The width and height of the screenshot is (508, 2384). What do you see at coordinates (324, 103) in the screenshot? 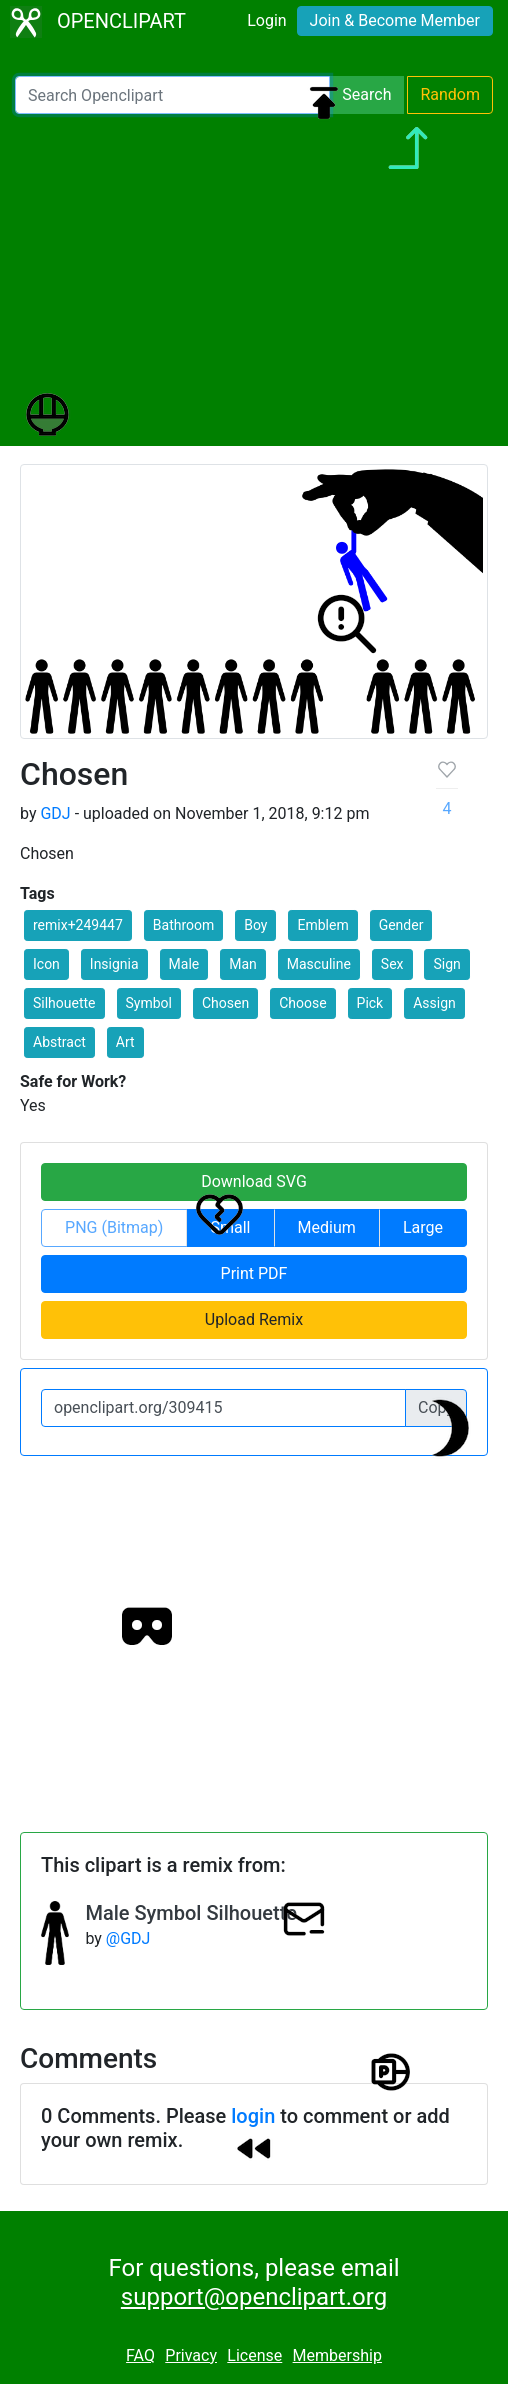
I see `publish or upload content` at bounding box center [324, 103].